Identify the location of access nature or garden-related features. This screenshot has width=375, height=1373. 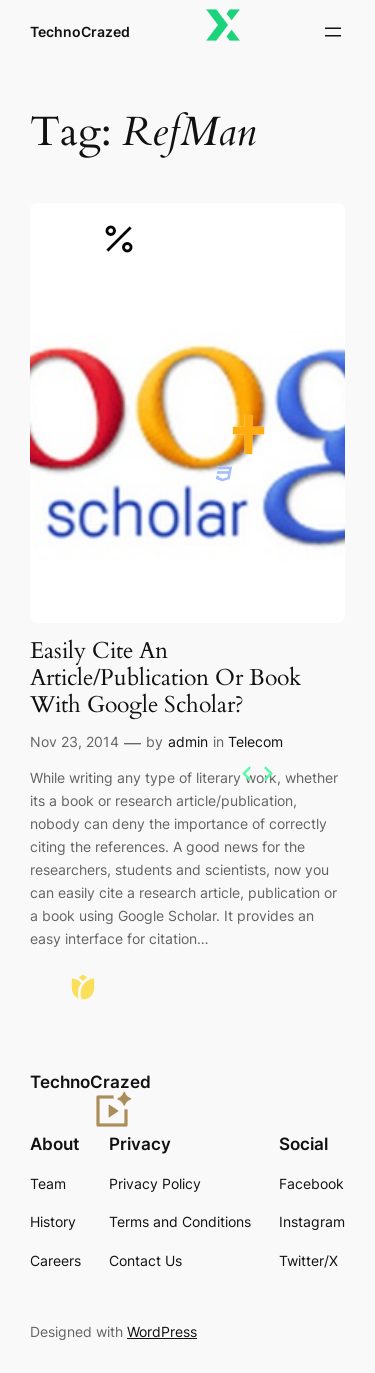
(83, 987).